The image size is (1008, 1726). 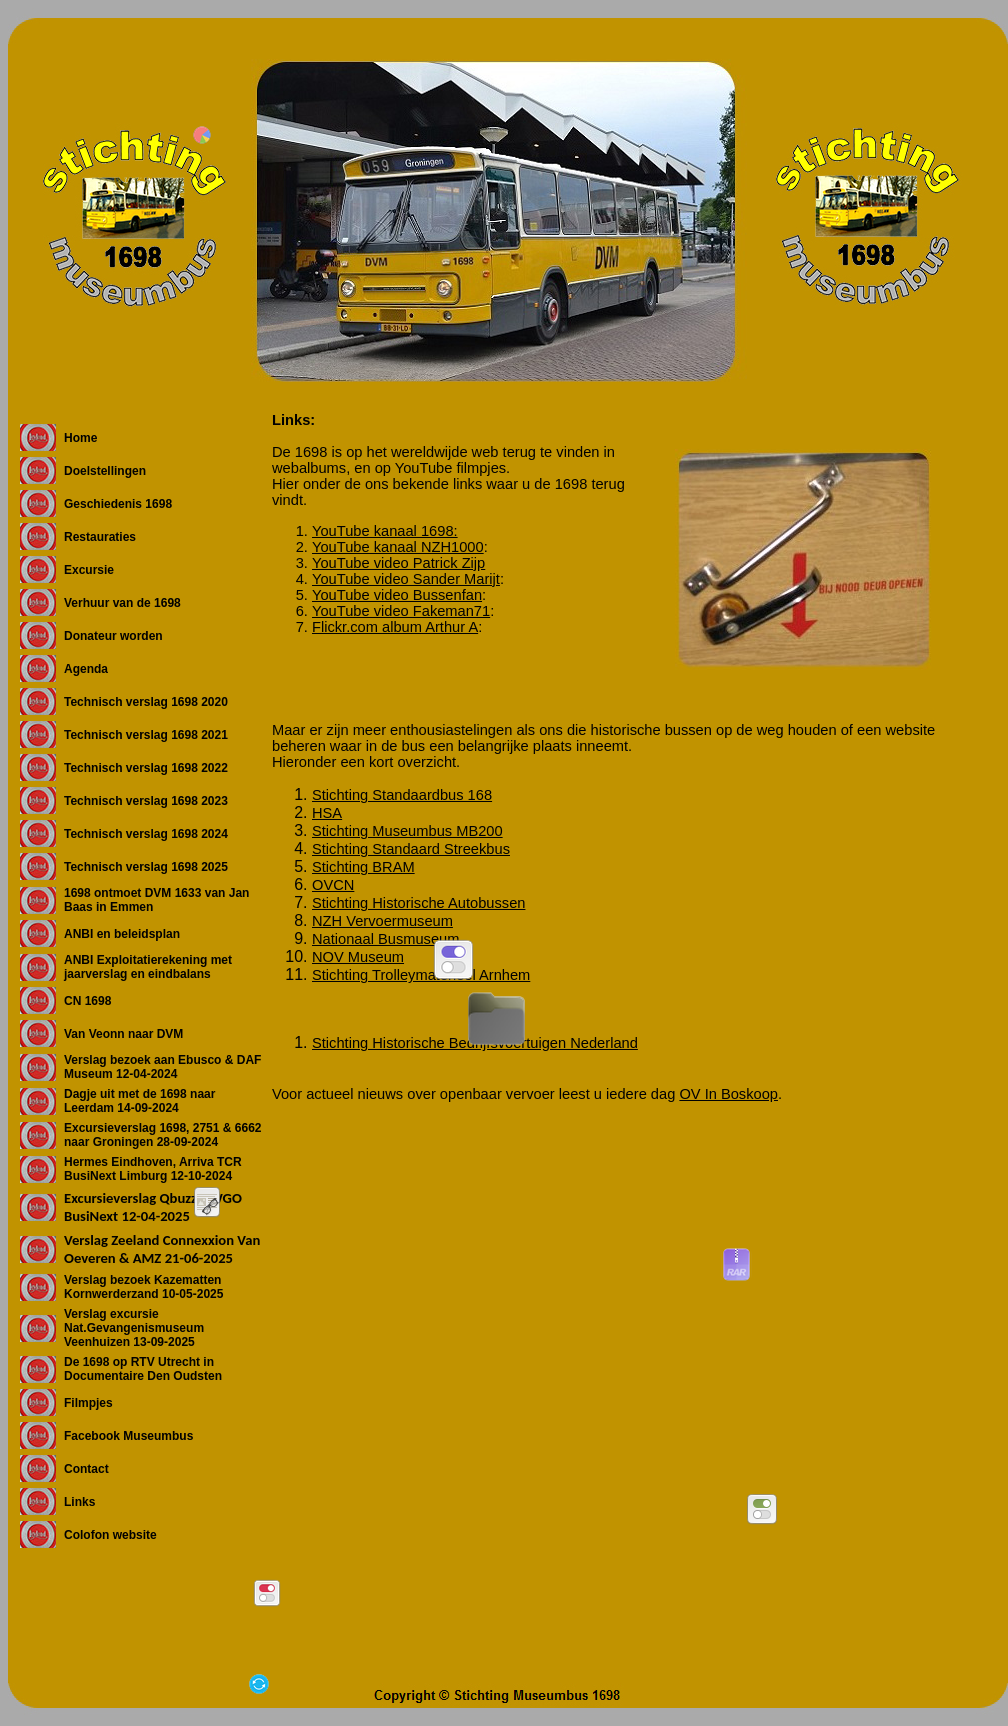 What do you see at coordinates (267, 1593) in the screenshot?
I see `open gnome tweaks to customize system settings` at bounding box center [267, 1593].